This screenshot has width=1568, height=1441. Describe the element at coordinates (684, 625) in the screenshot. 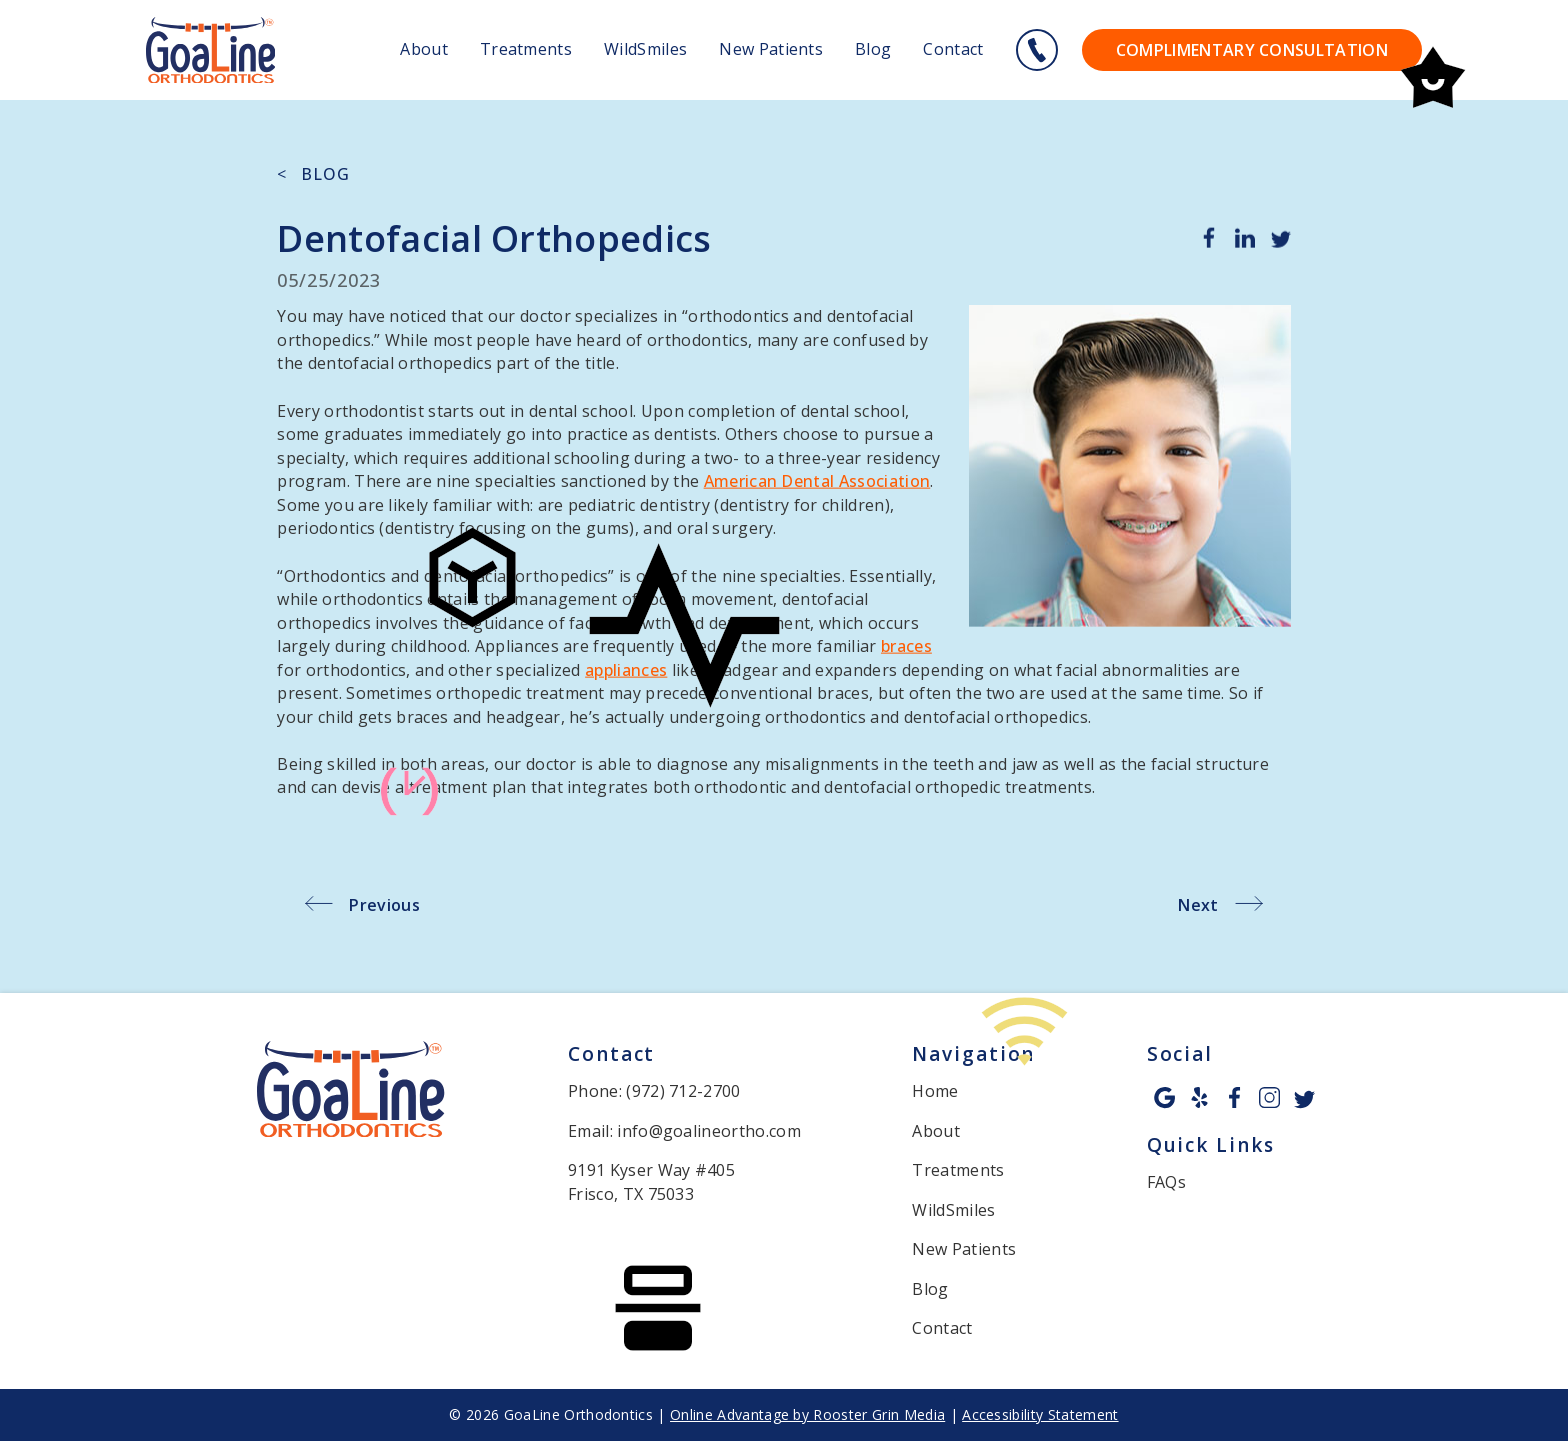

I see `view health or heart rate data` at that location.